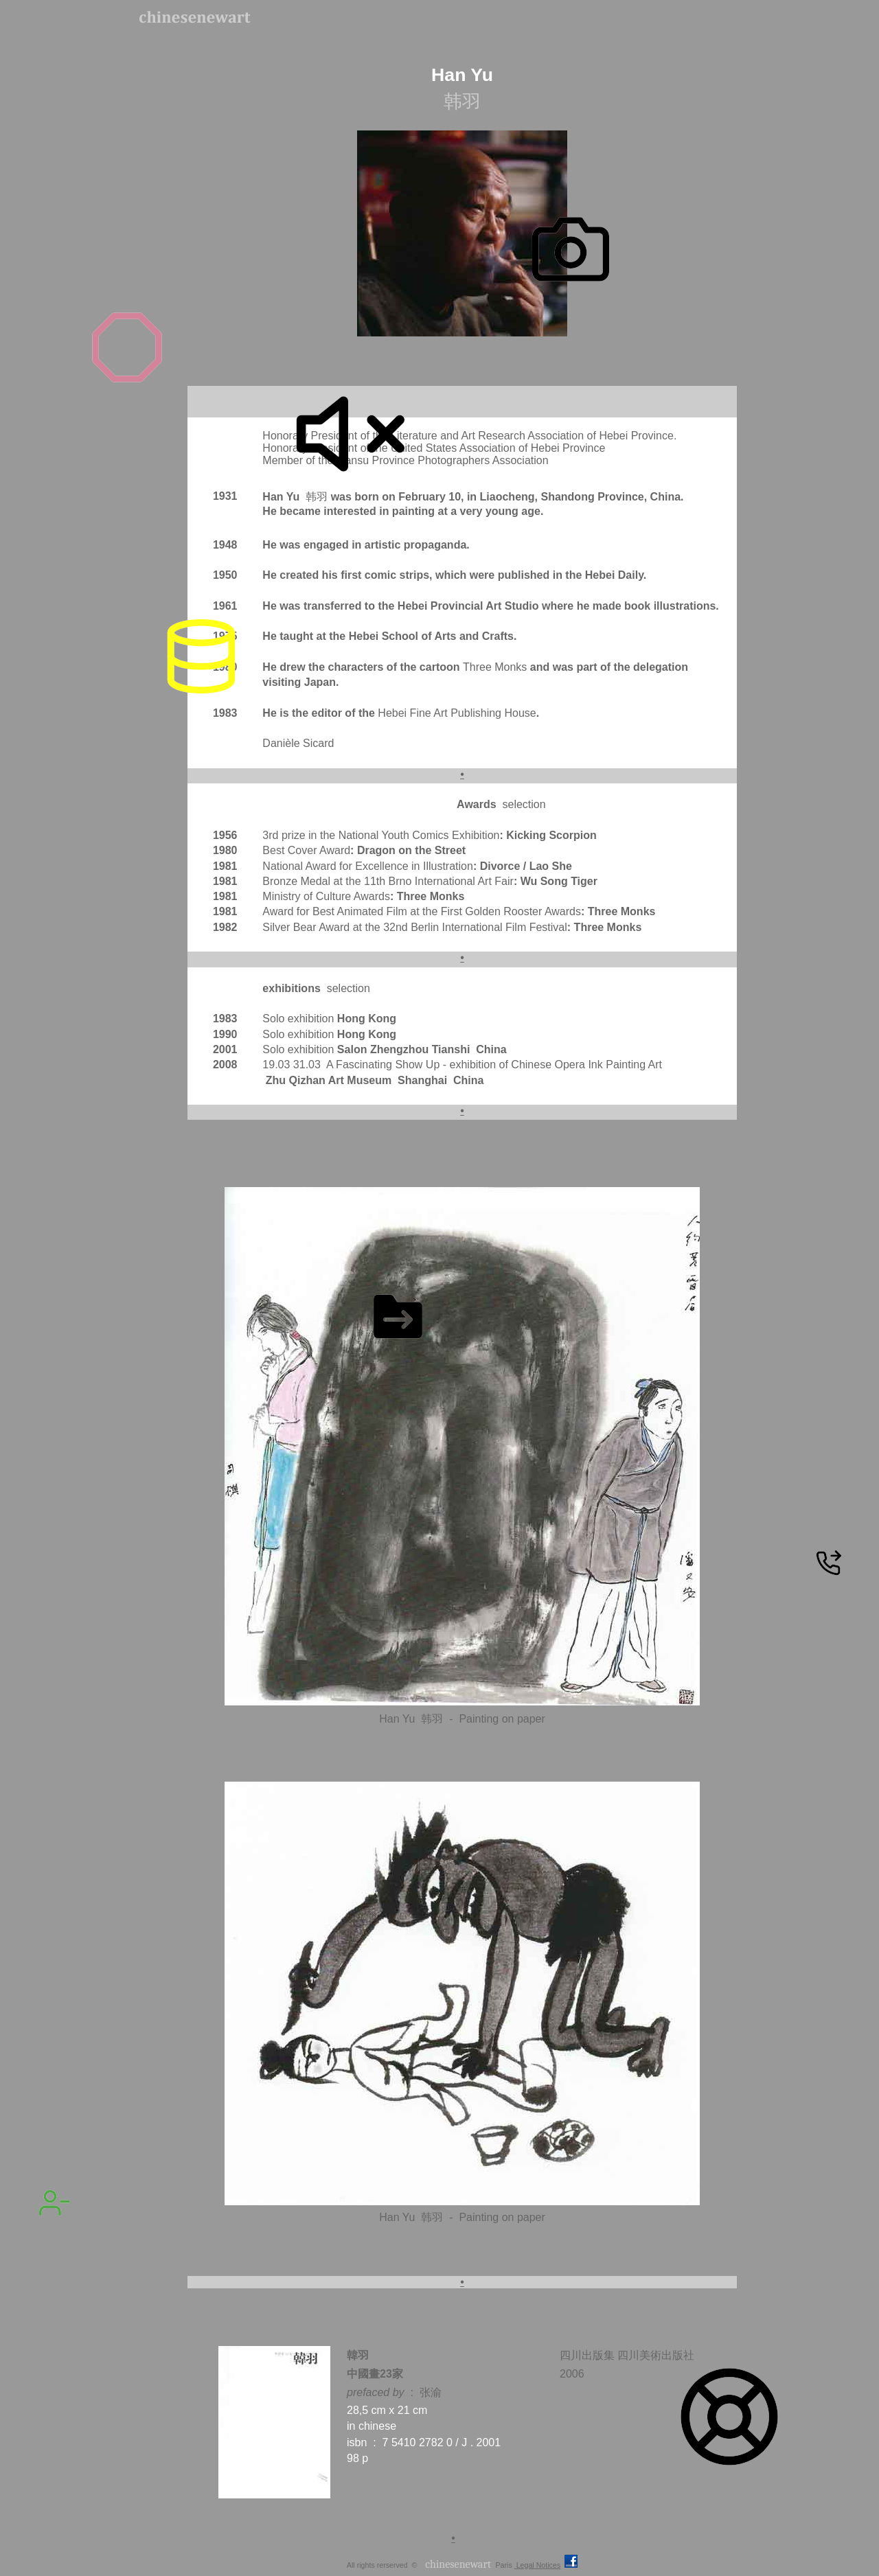 The width and height of the screenshot is (879, 2576). Describe the element at coordinates (729, 2417) in the screenshot. I see `access help or support` at that location.